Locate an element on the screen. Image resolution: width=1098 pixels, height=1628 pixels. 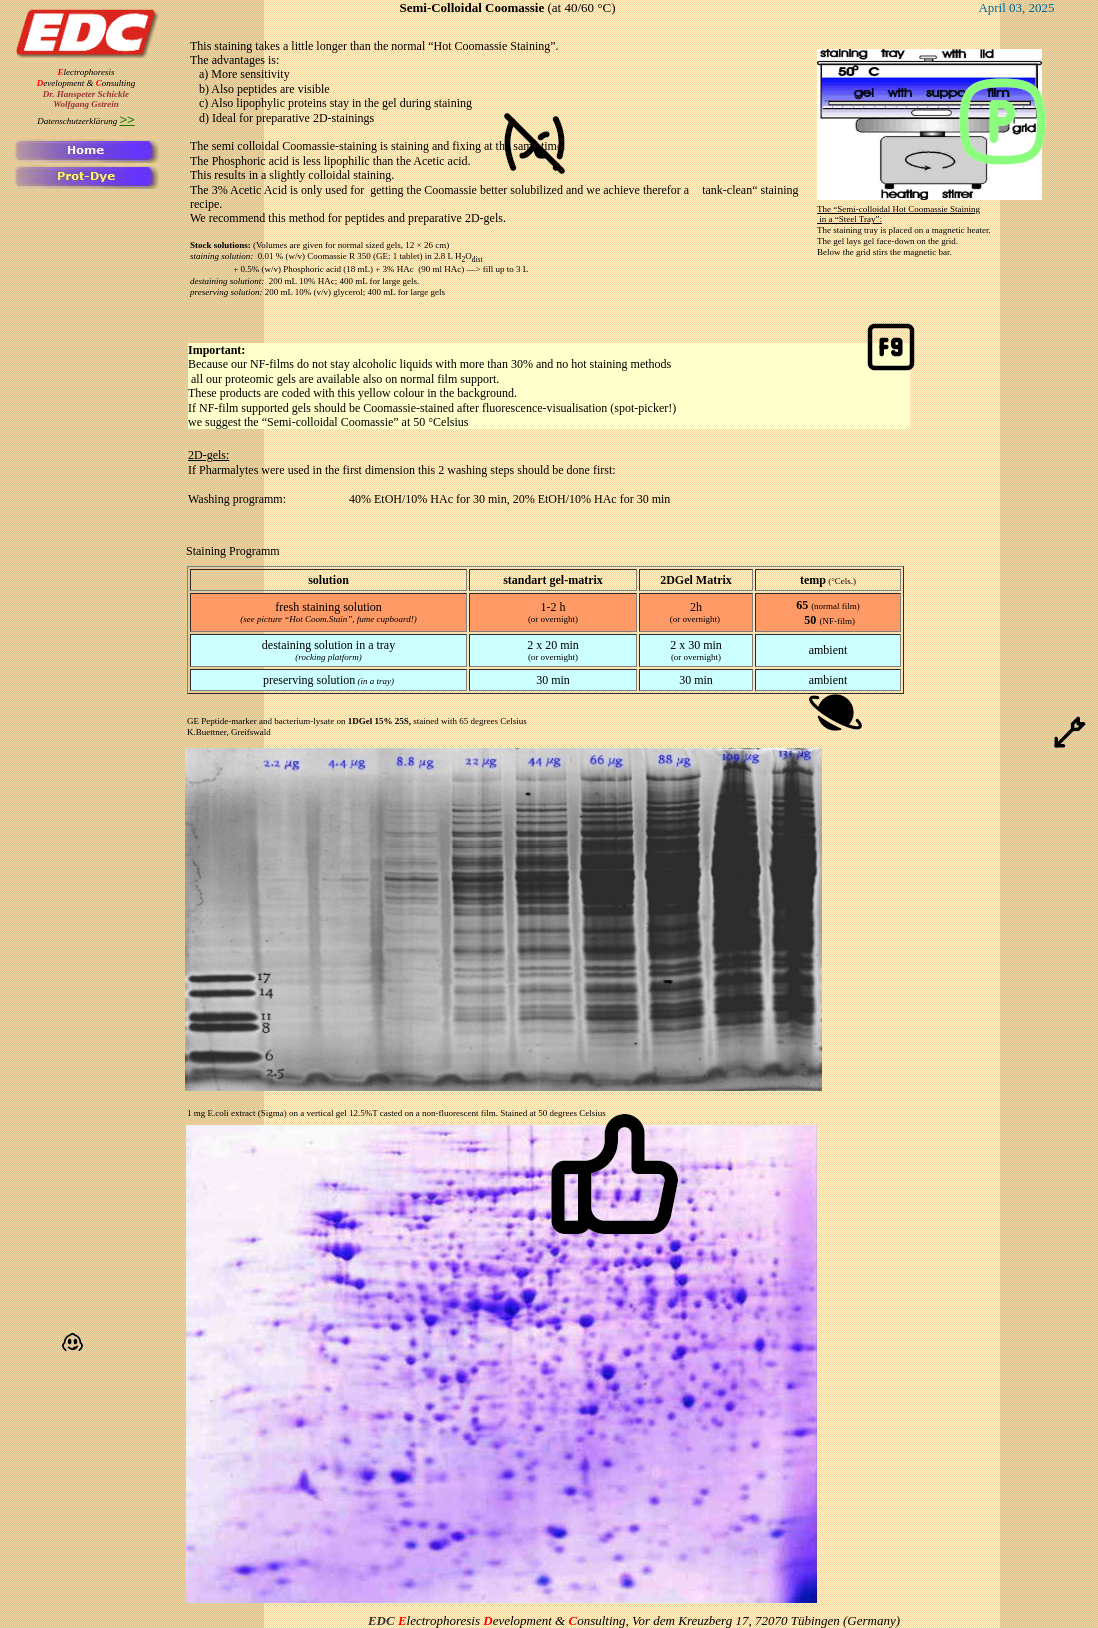
like or upvote content is located at coordinates (618, 1174).